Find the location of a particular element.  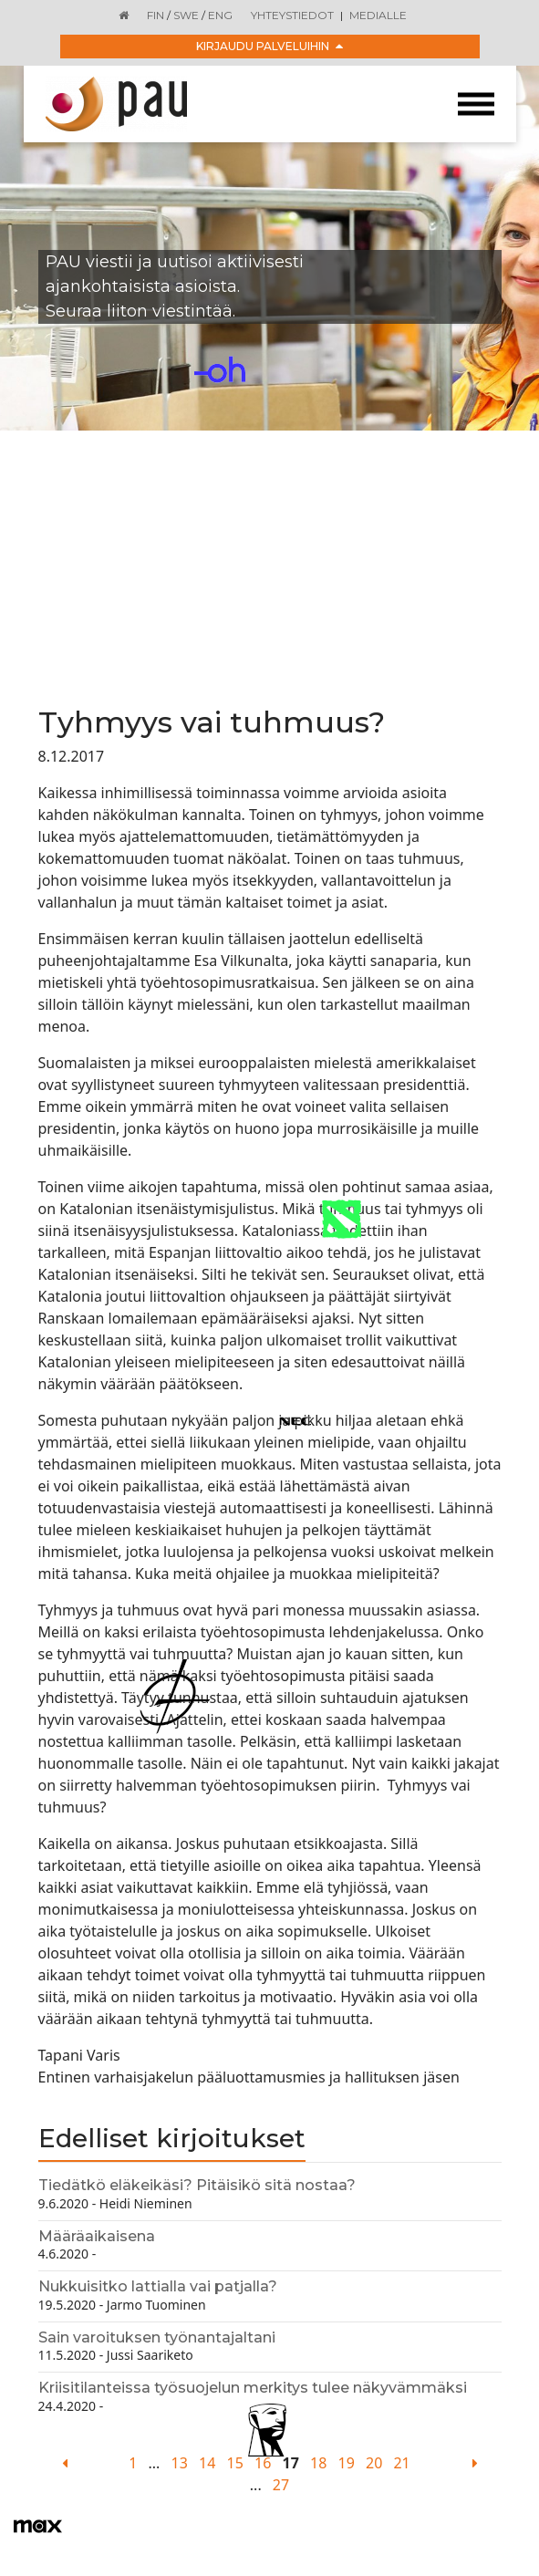

open the Max streaming app is located at coordinates (37, 2526).